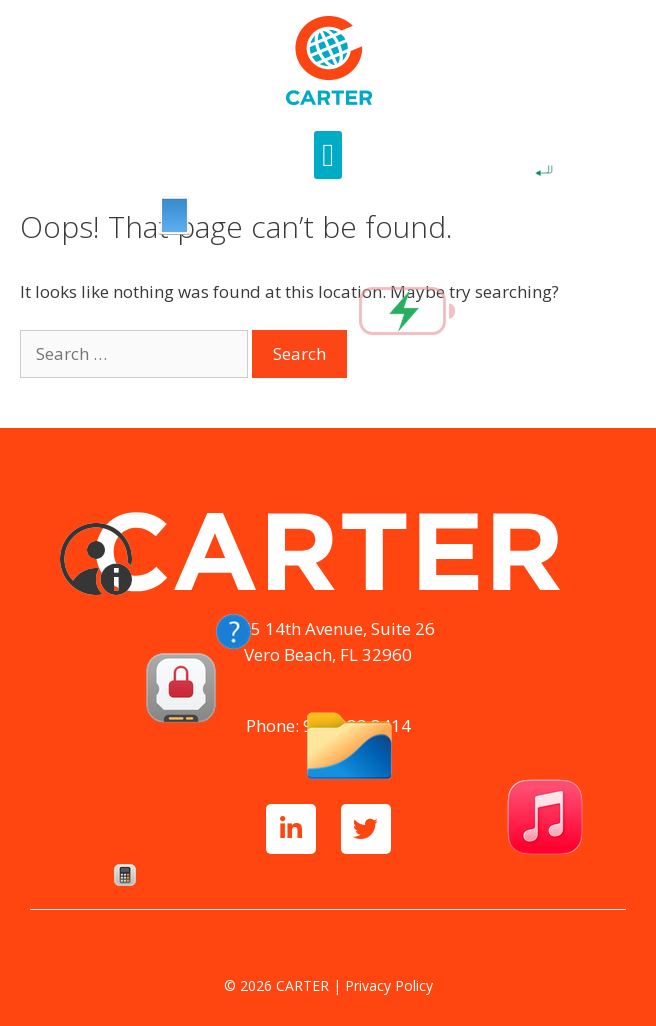 This screenshot has width=656, height=1026. Describe the element at coordinates (407, 311) in the screenshot. I see `indicates battery is empty but currently charging` at that location.